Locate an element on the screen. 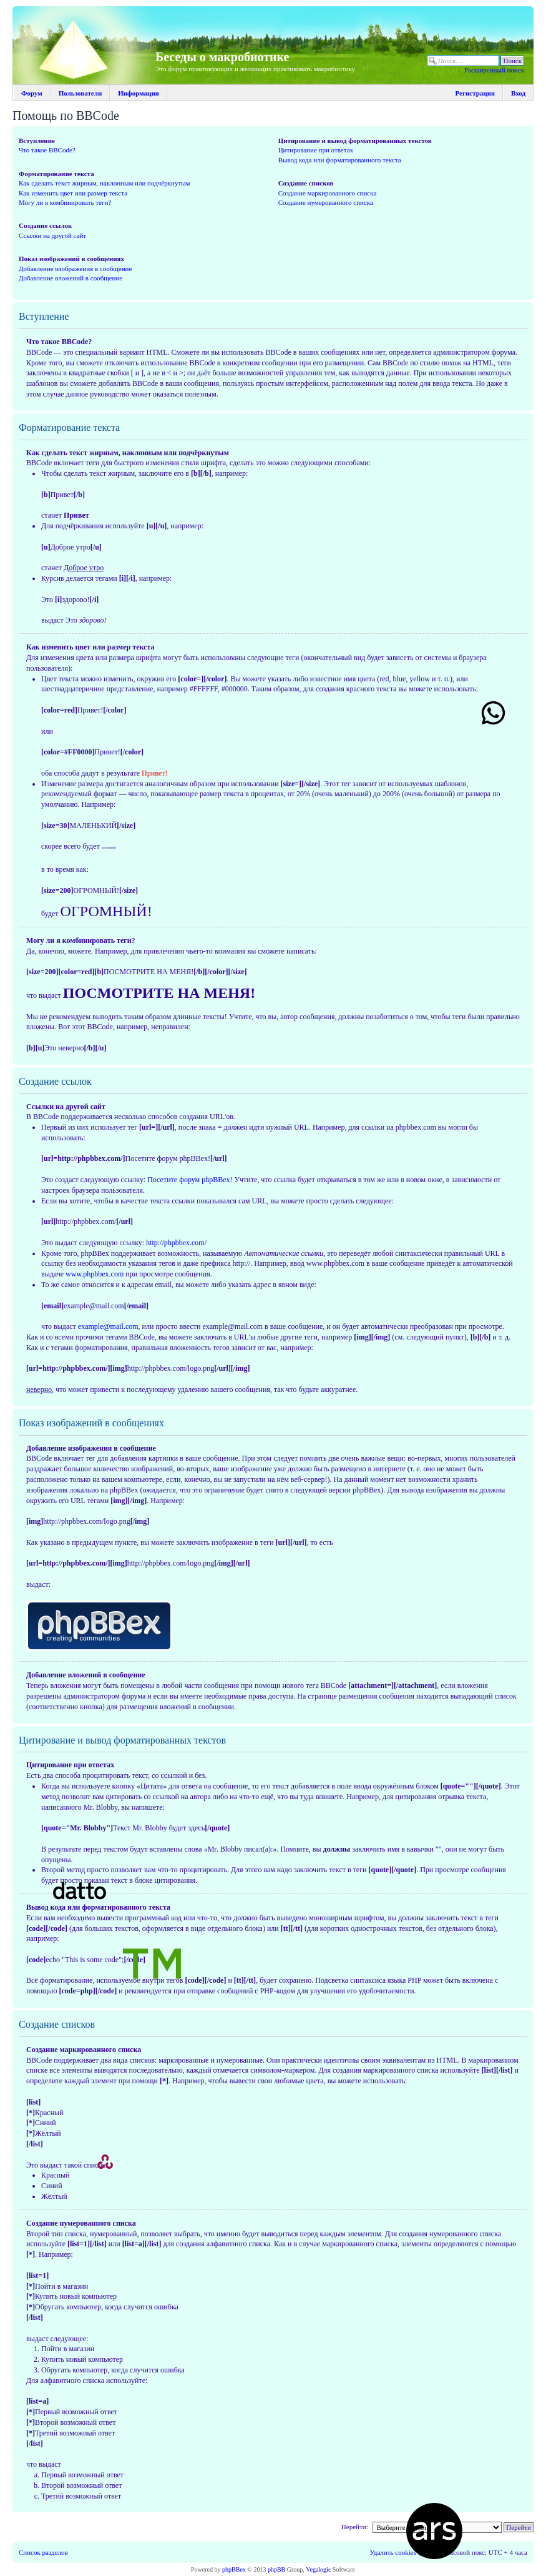  datto company logo is located at coordinates (79, 1890).